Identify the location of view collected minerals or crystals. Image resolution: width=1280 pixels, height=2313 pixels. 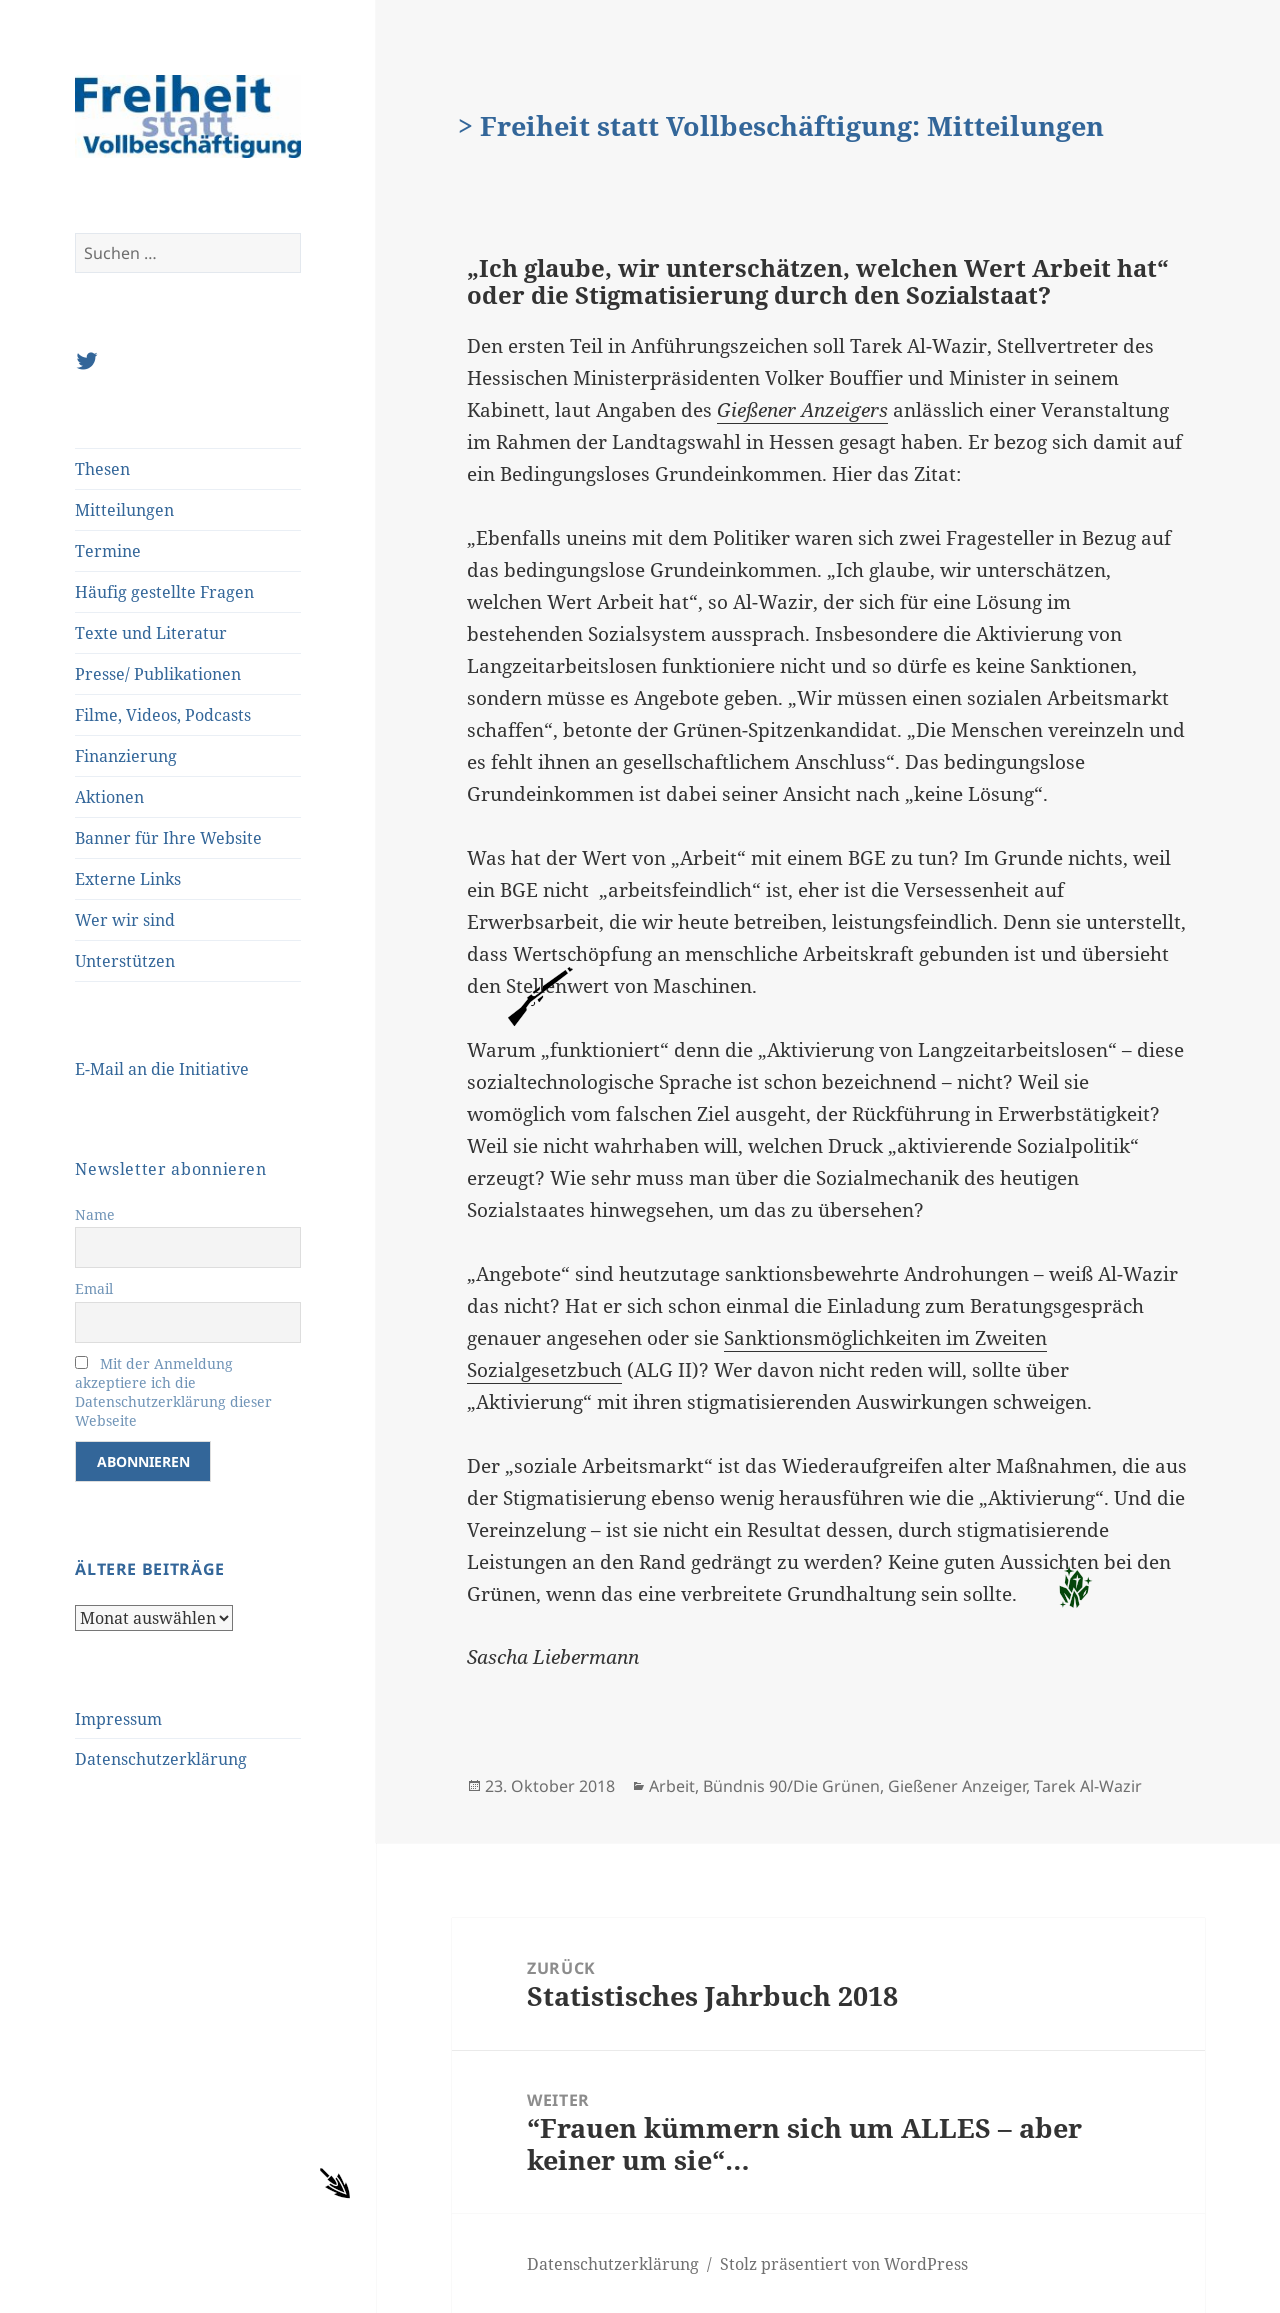
(1076, 1587).